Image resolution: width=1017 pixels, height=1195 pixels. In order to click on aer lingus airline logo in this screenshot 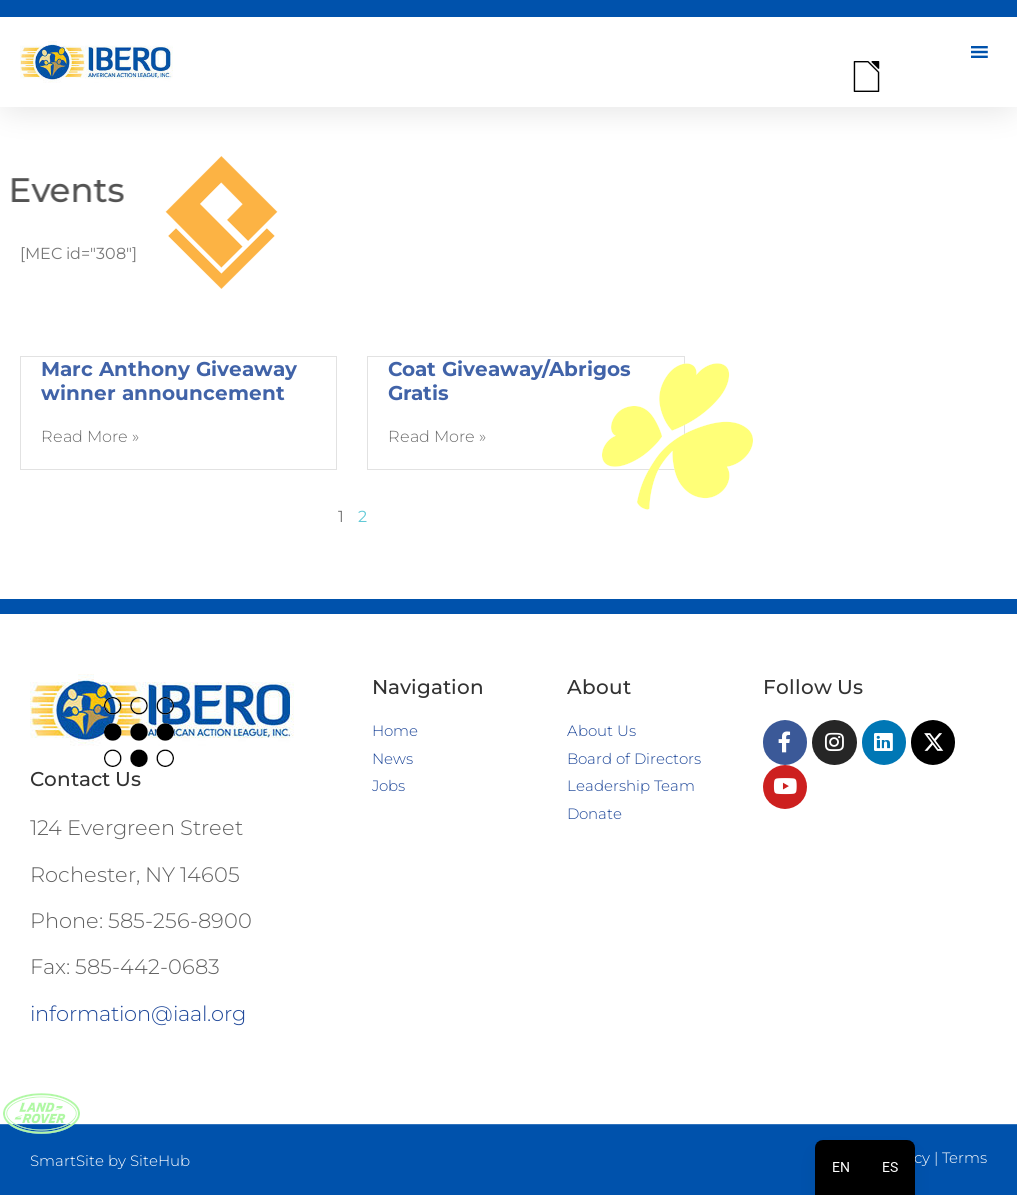, I will do `click(677, 436)`.